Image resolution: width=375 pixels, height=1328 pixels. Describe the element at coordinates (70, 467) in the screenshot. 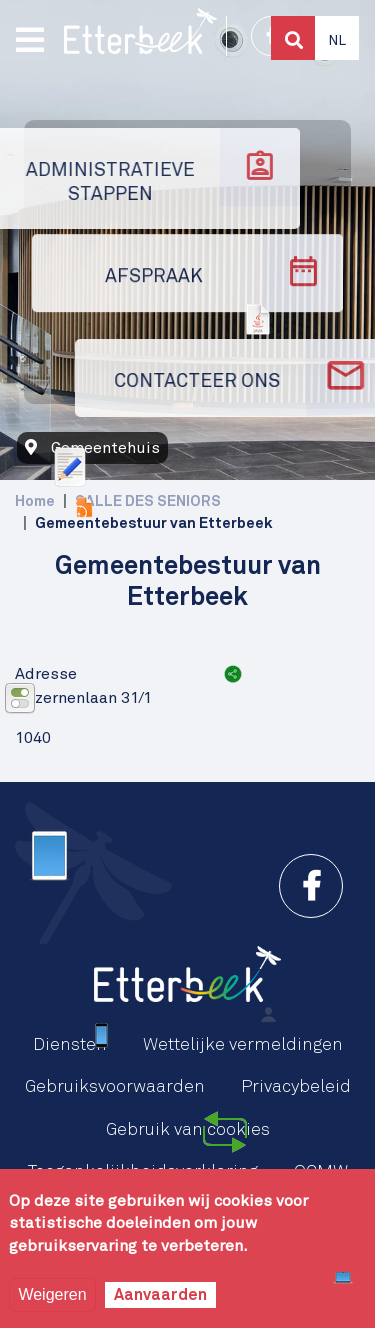

I see `open the text editor application` at that location.